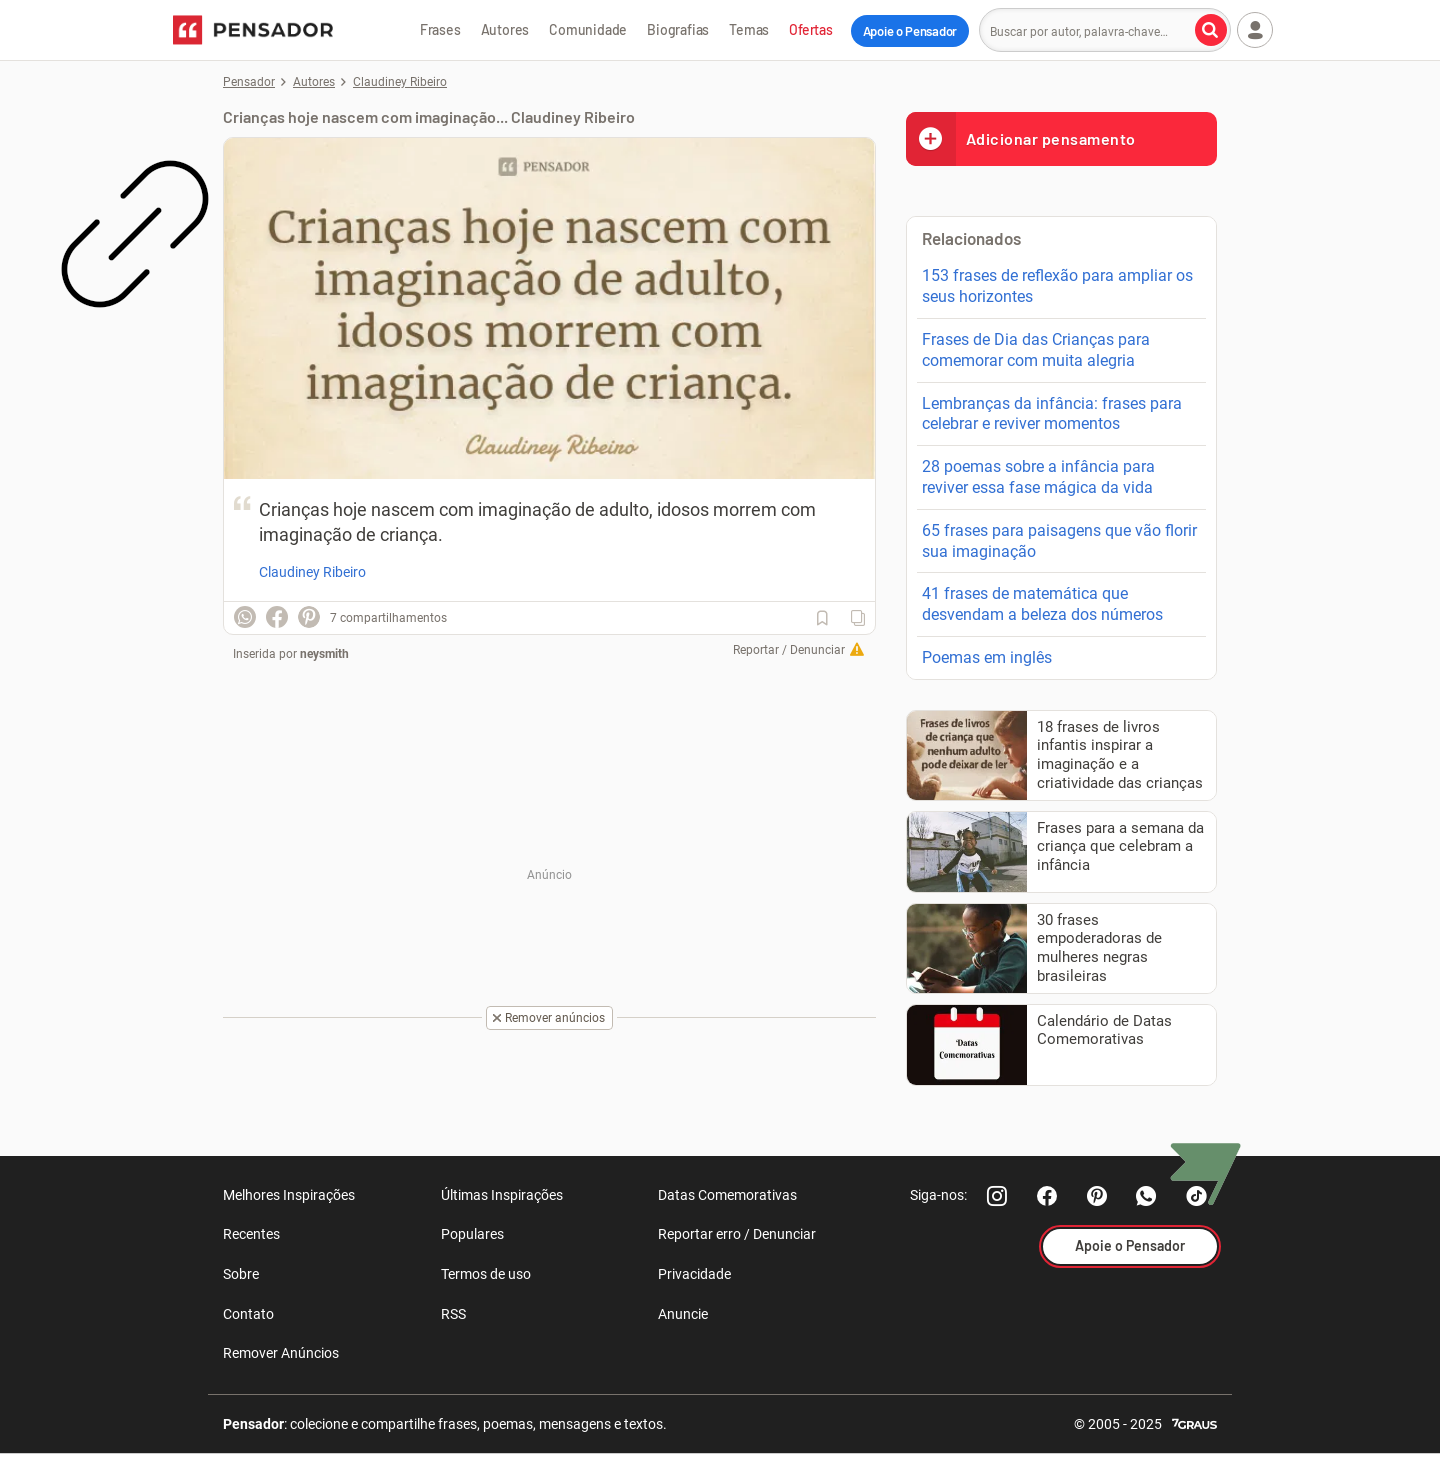  What do you see at coordinates (135, 234) in the screenshot?
I see `copy link to clipboard` at bounding box center [135, 234].